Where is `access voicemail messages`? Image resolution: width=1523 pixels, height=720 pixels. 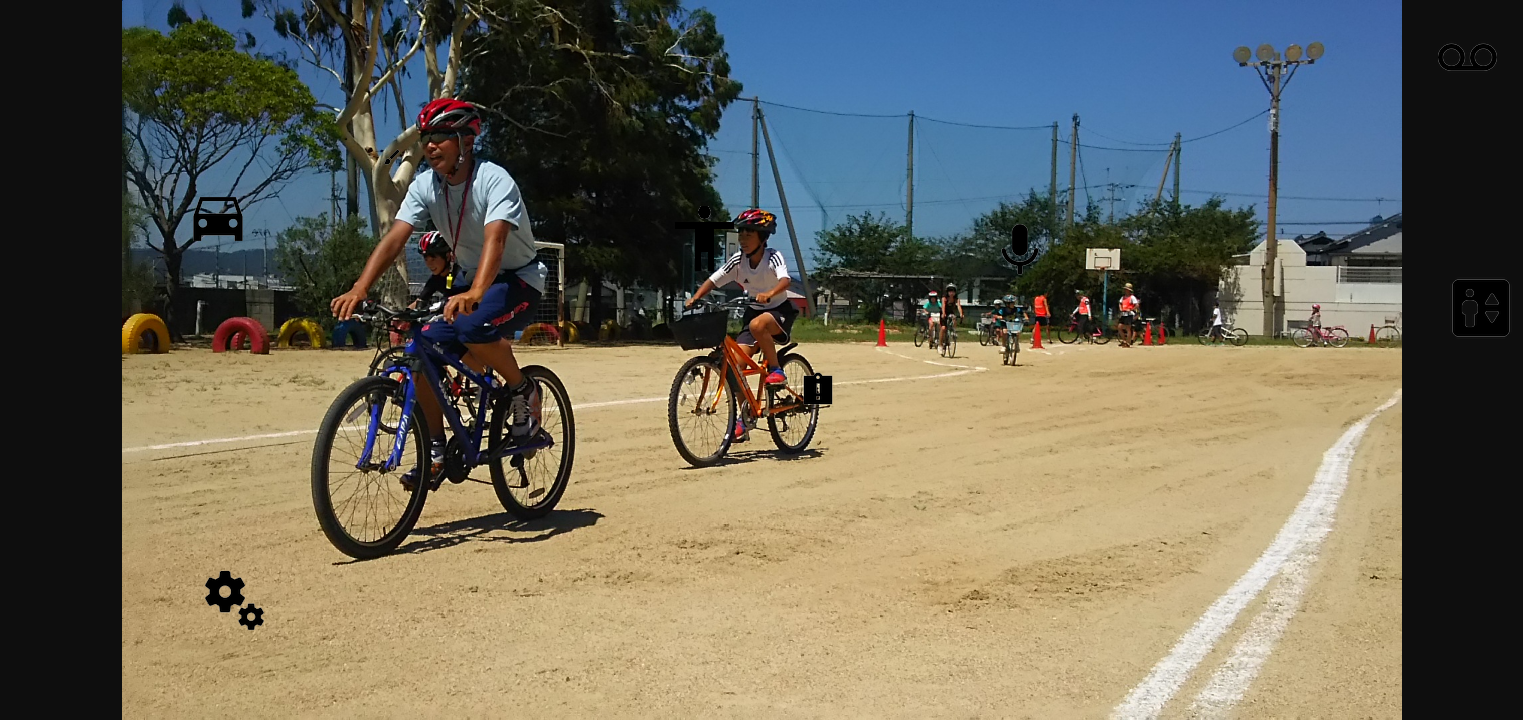 access voicemail messages is located at coordinates (1467, 58).